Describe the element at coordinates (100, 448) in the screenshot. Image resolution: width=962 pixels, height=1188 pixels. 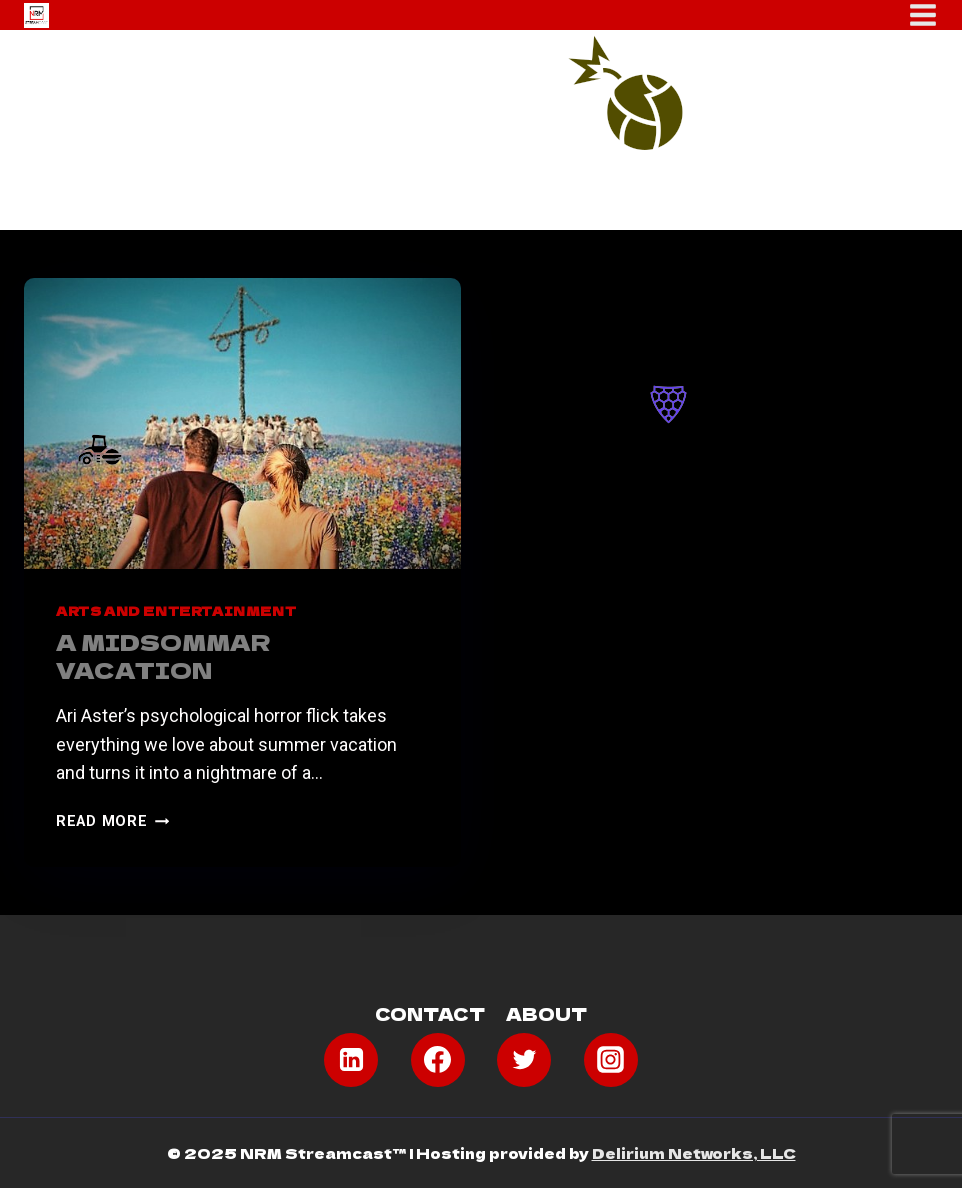
I see `construction or road building category` at that location.